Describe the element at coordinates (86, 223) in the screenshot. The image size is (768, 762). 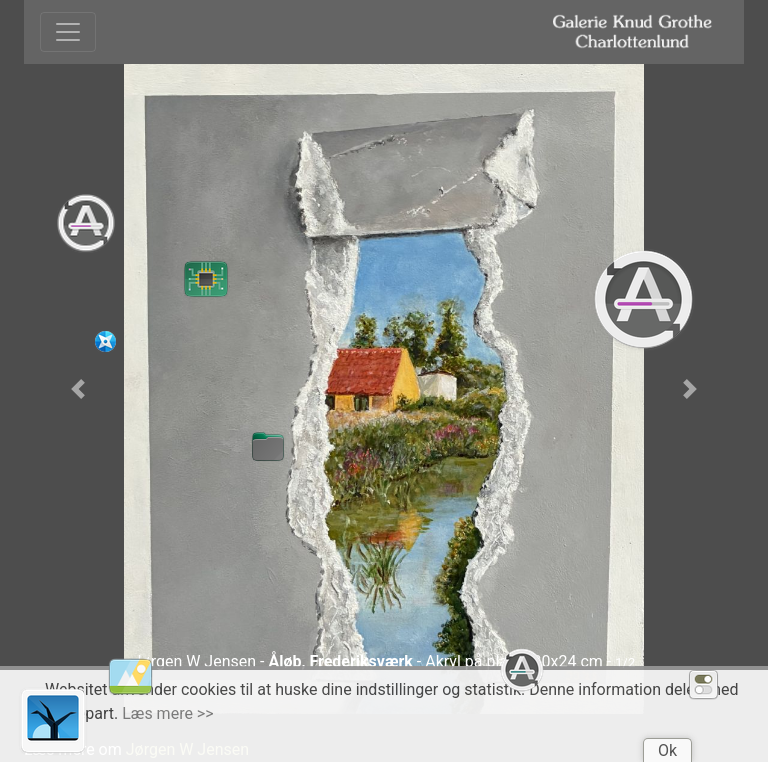
I see `open the software updater application` at that location.